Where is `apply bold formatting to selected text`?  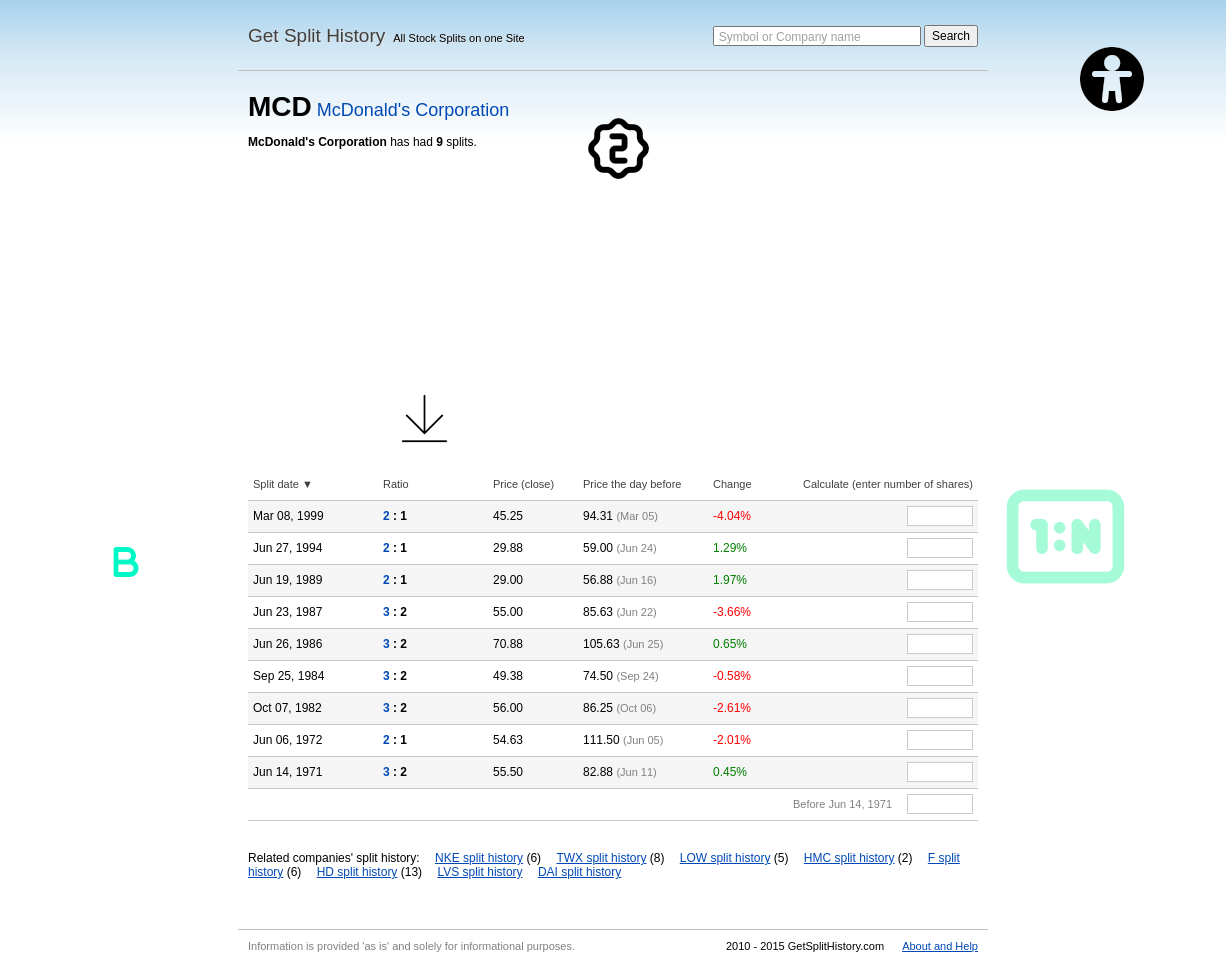 apply bold formatting to selected text is located at coordinates (126, 562).